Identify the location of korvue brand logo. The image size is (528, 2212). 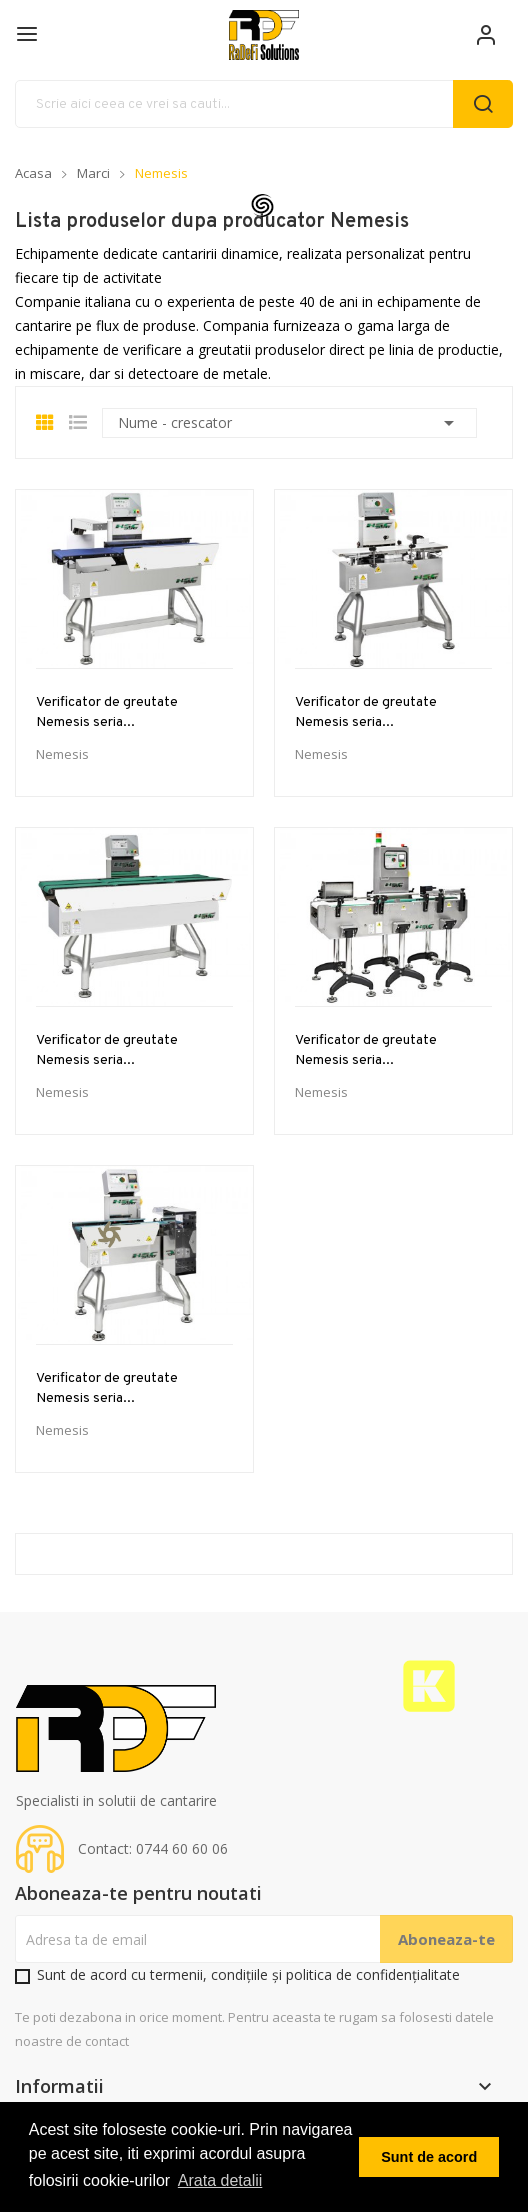
(429, 1686).